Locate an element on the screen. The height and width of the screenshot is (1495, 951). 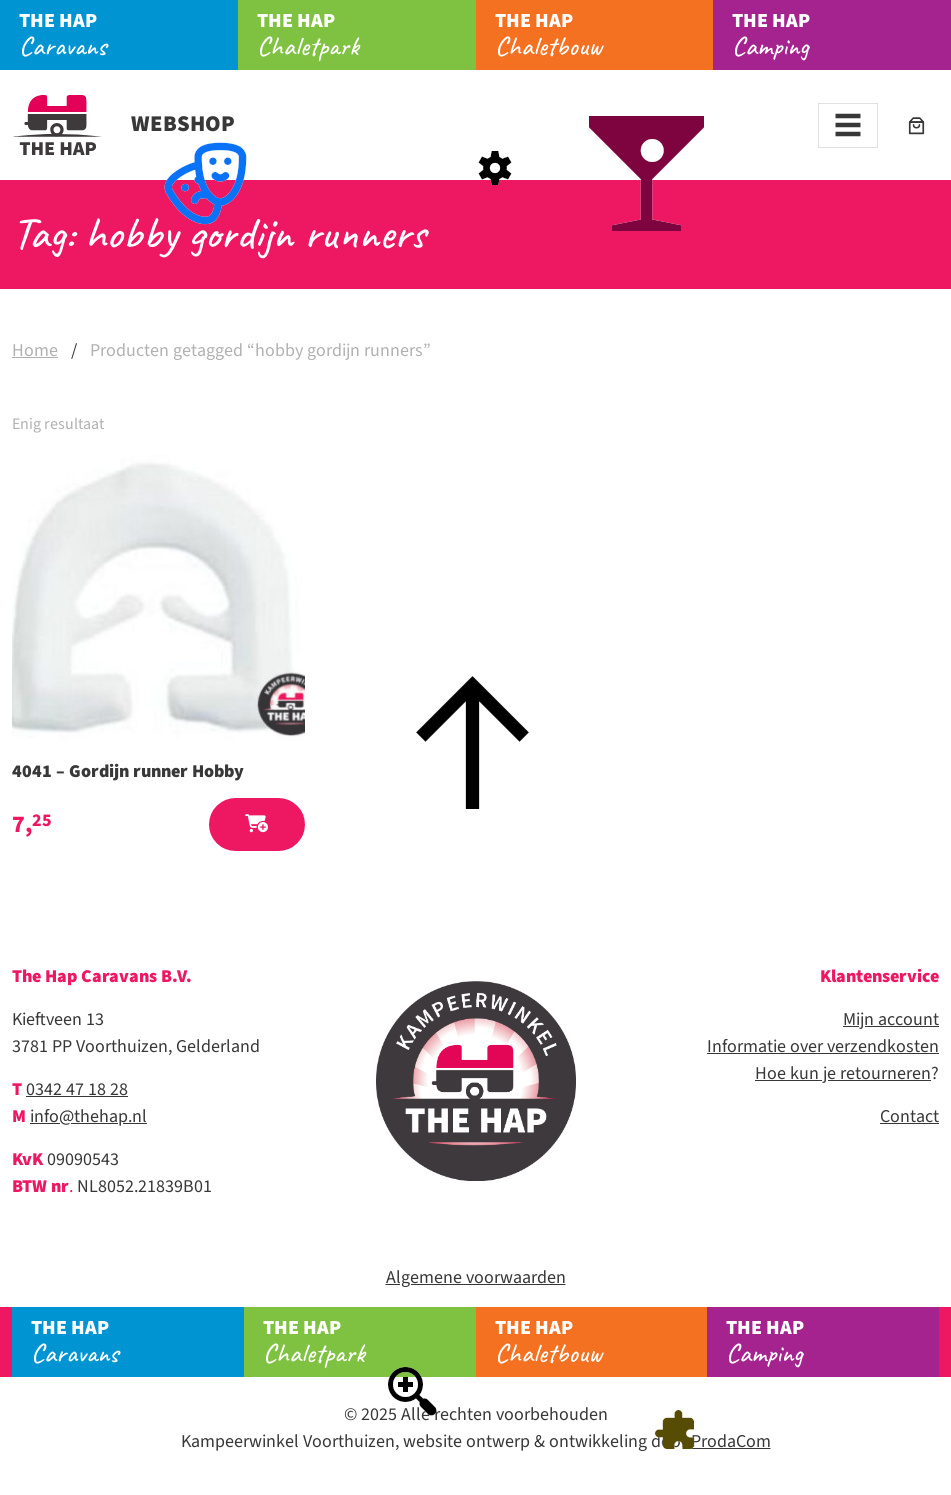
access settings is located at coordinates (495, 168).